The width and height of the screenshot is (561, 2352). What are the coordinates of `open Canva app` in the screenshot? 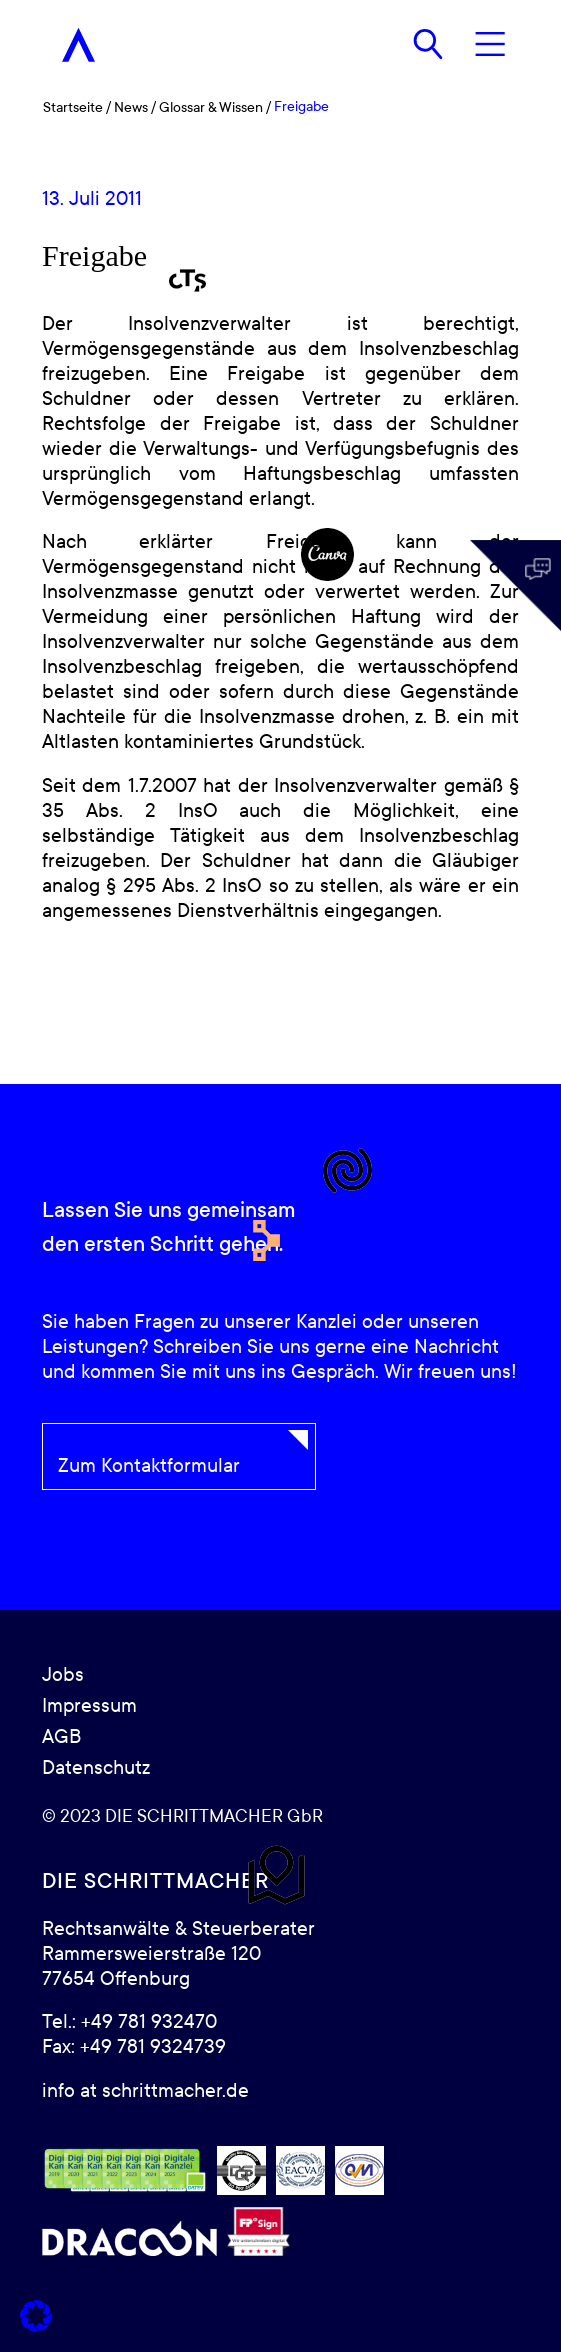 It's located at (327, 554).